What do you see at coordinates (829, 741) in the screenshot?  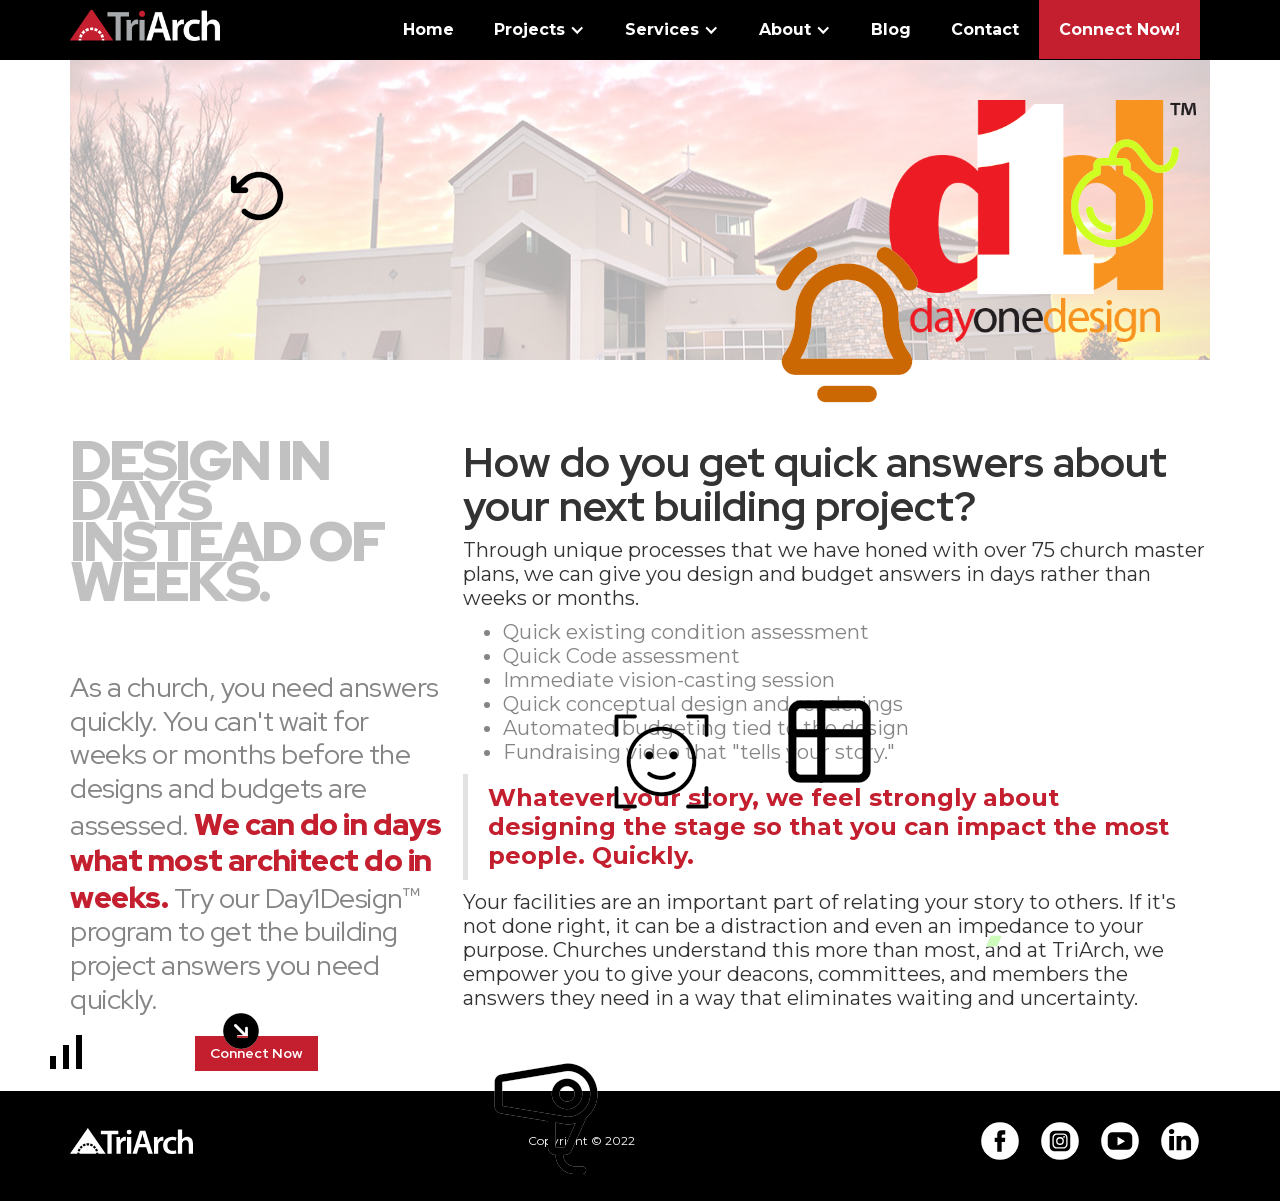 I see `view data in table format` at bounding box center [829, 741].